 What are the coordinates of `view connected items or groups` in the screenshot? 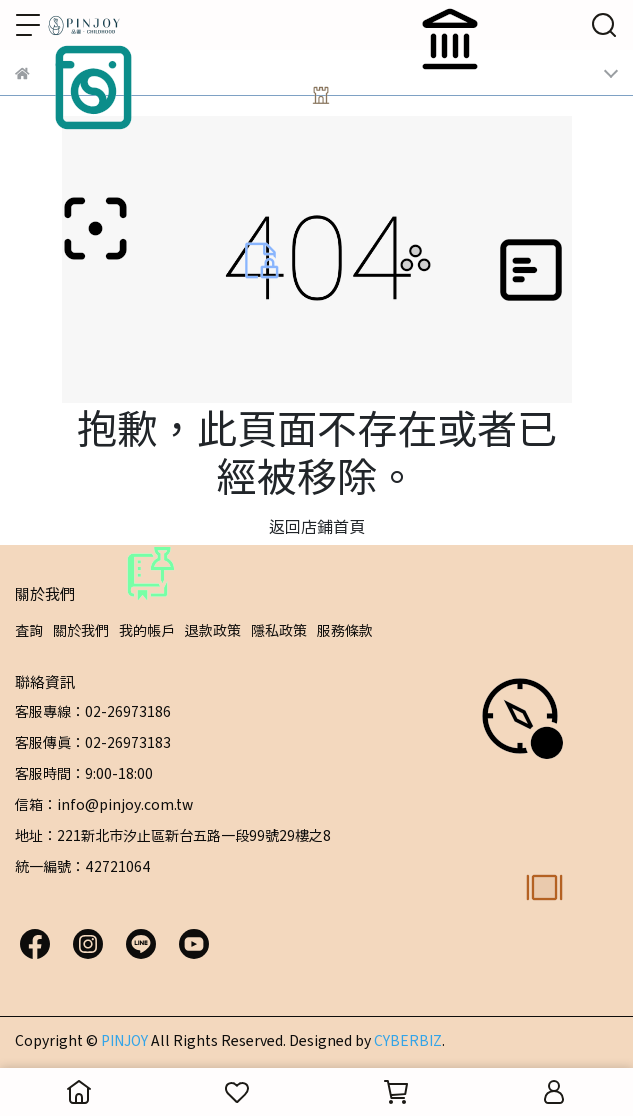 It's located at (415, 258).